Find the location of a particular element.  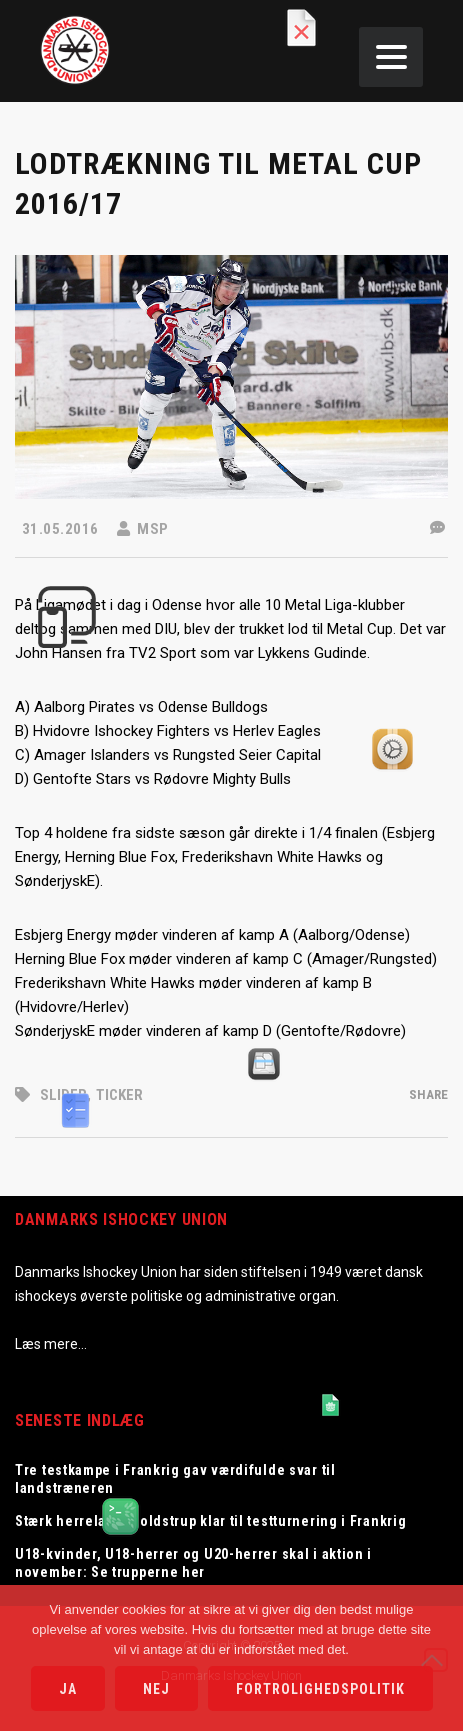

link or sync devices together is located at coordinates (67, 615).